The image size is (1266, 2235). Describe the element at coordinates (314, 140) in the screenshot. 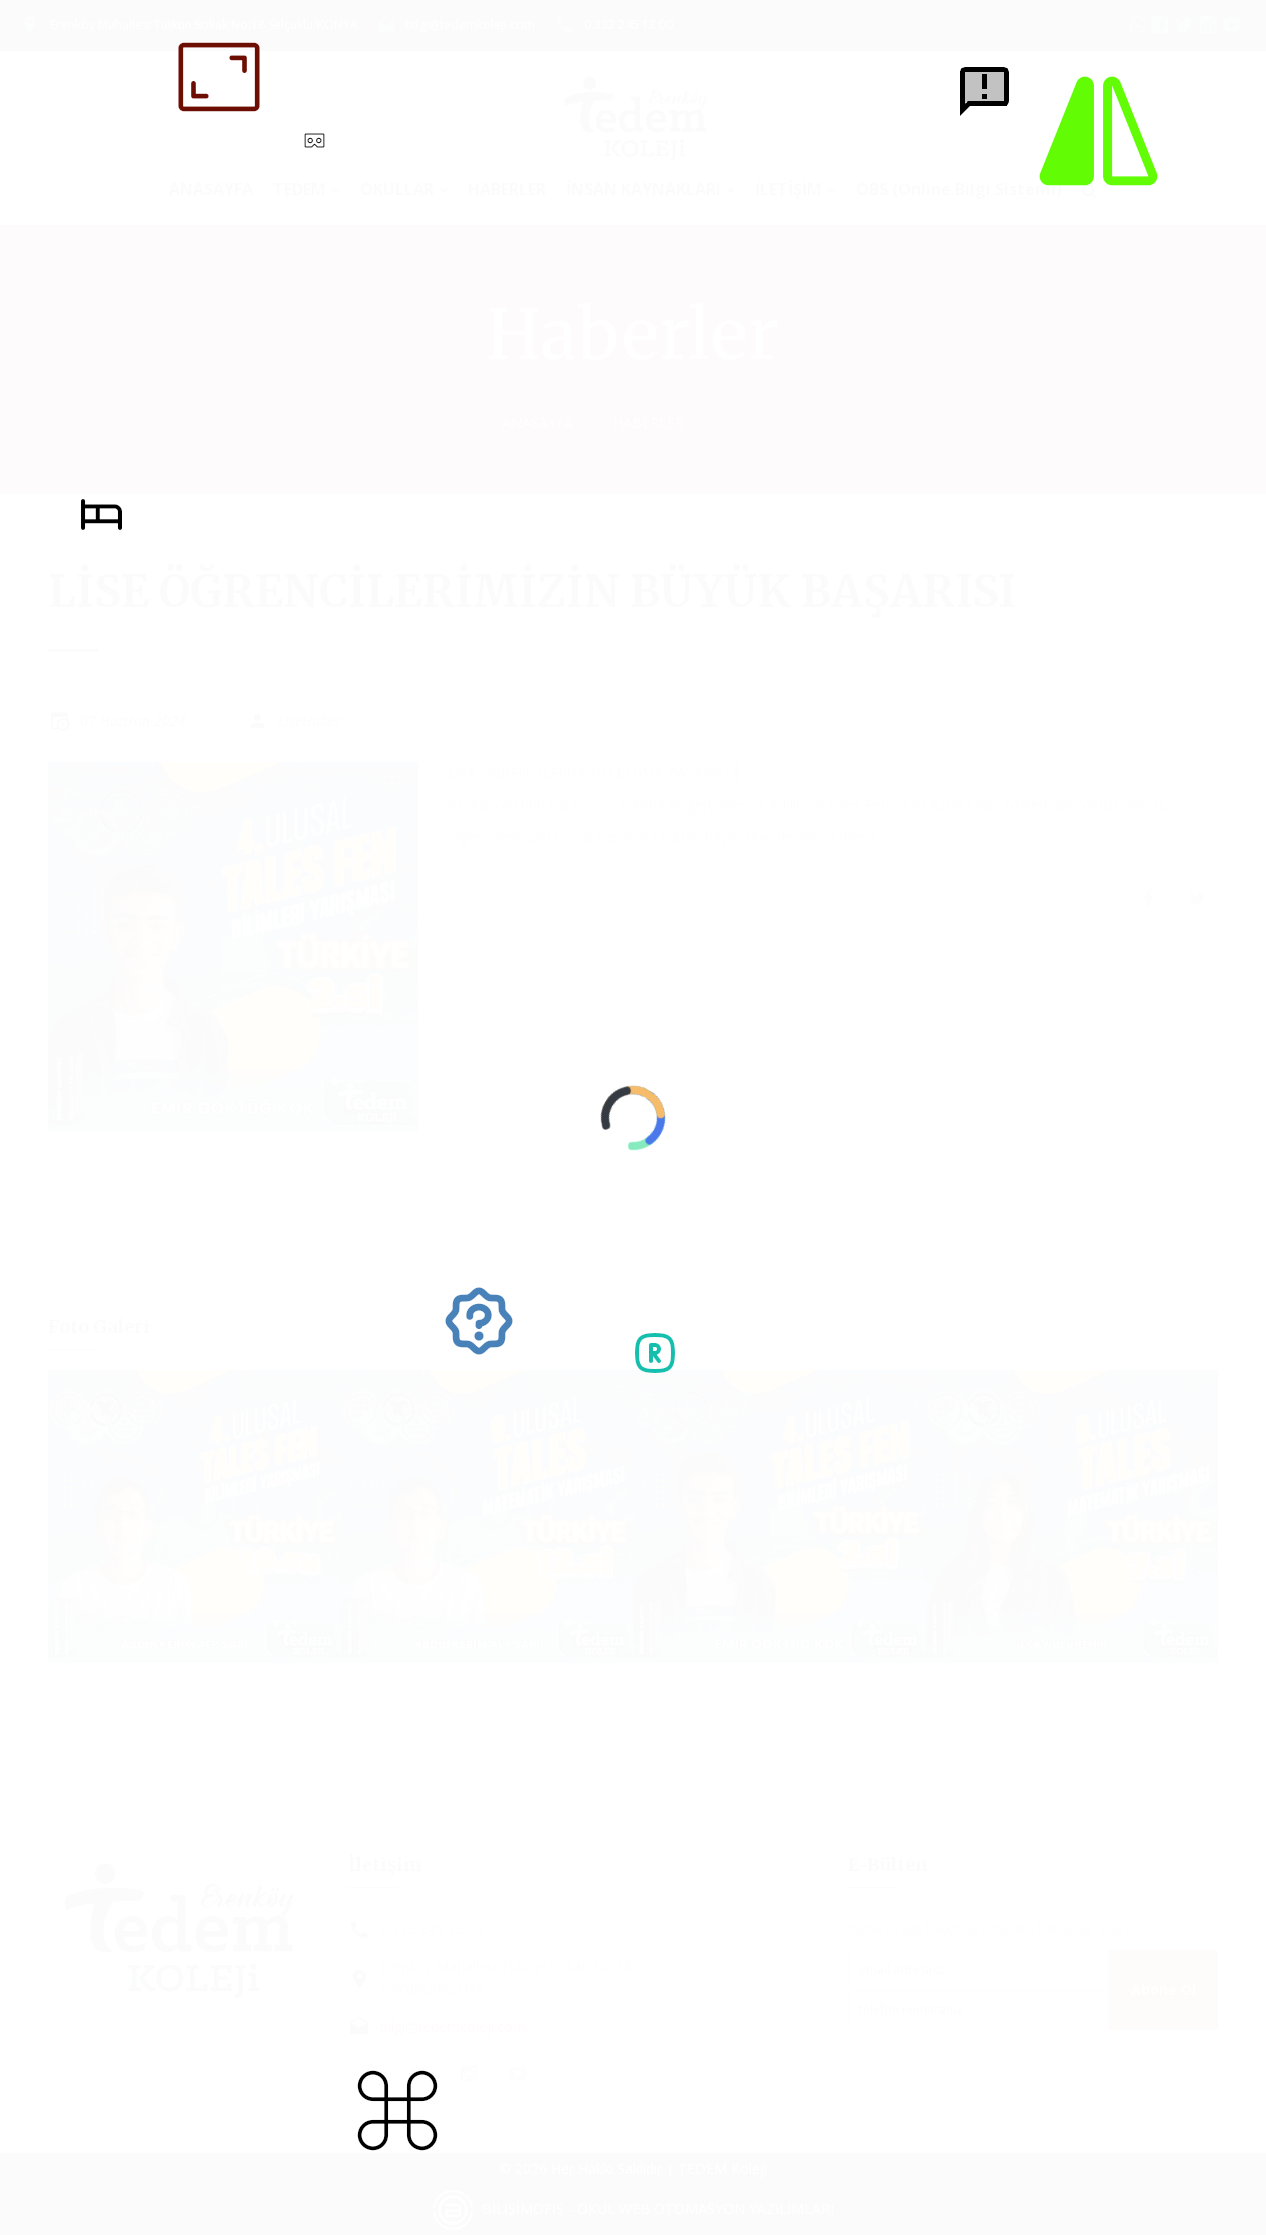

I see `launch a virtual reality experience` at that location.